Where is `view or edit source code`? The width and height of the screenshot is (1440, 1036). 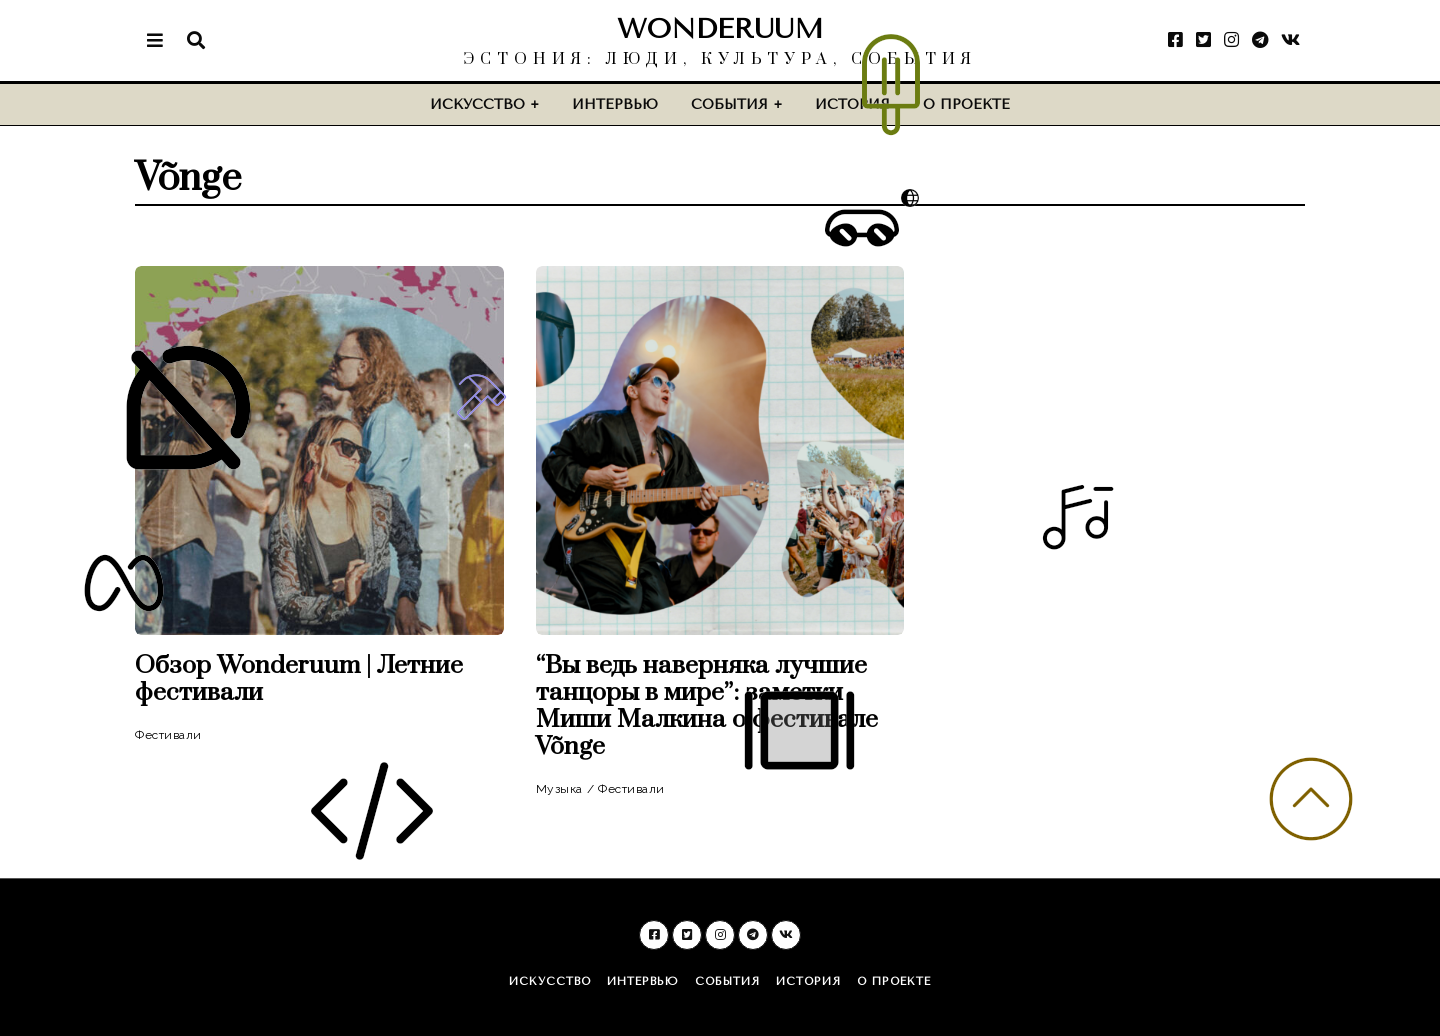 view or edit source code is located at coordinates (372, 811).